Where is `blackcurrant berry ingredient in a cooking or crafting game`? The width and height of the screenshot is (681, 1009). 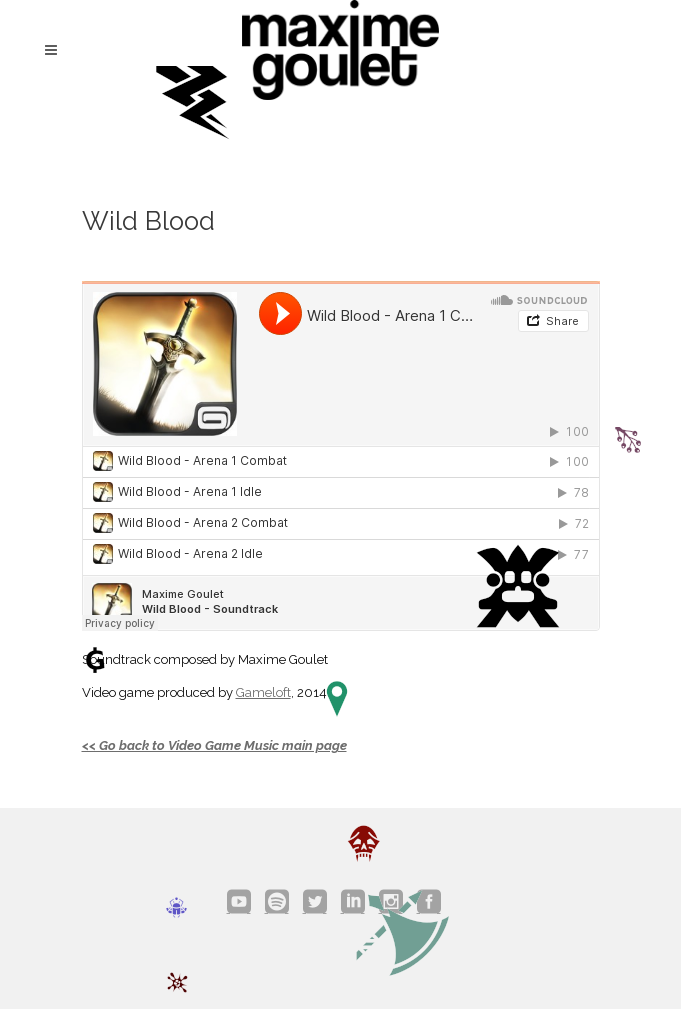 blackcurrant berry ingredient in a cooking or crafting game is located at coordinates (628, 440).